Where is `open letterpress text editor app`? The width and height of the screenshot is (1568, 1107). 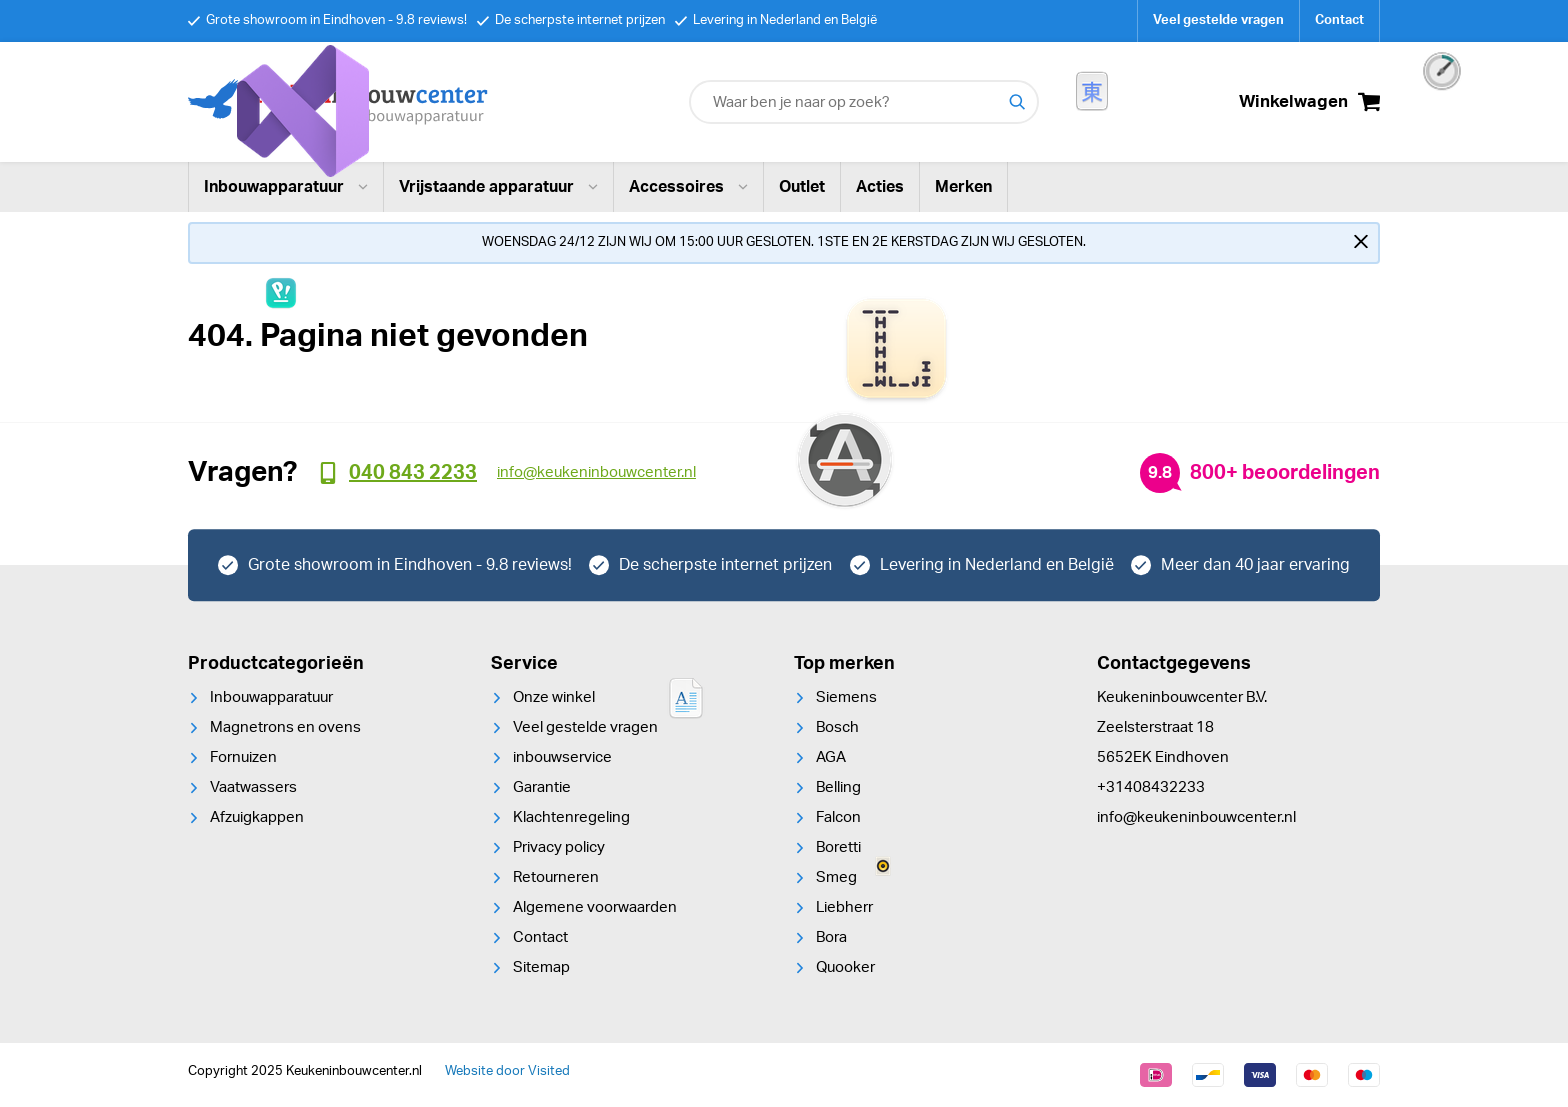 open letterpress text editor app is located at coordinates (896, 348).